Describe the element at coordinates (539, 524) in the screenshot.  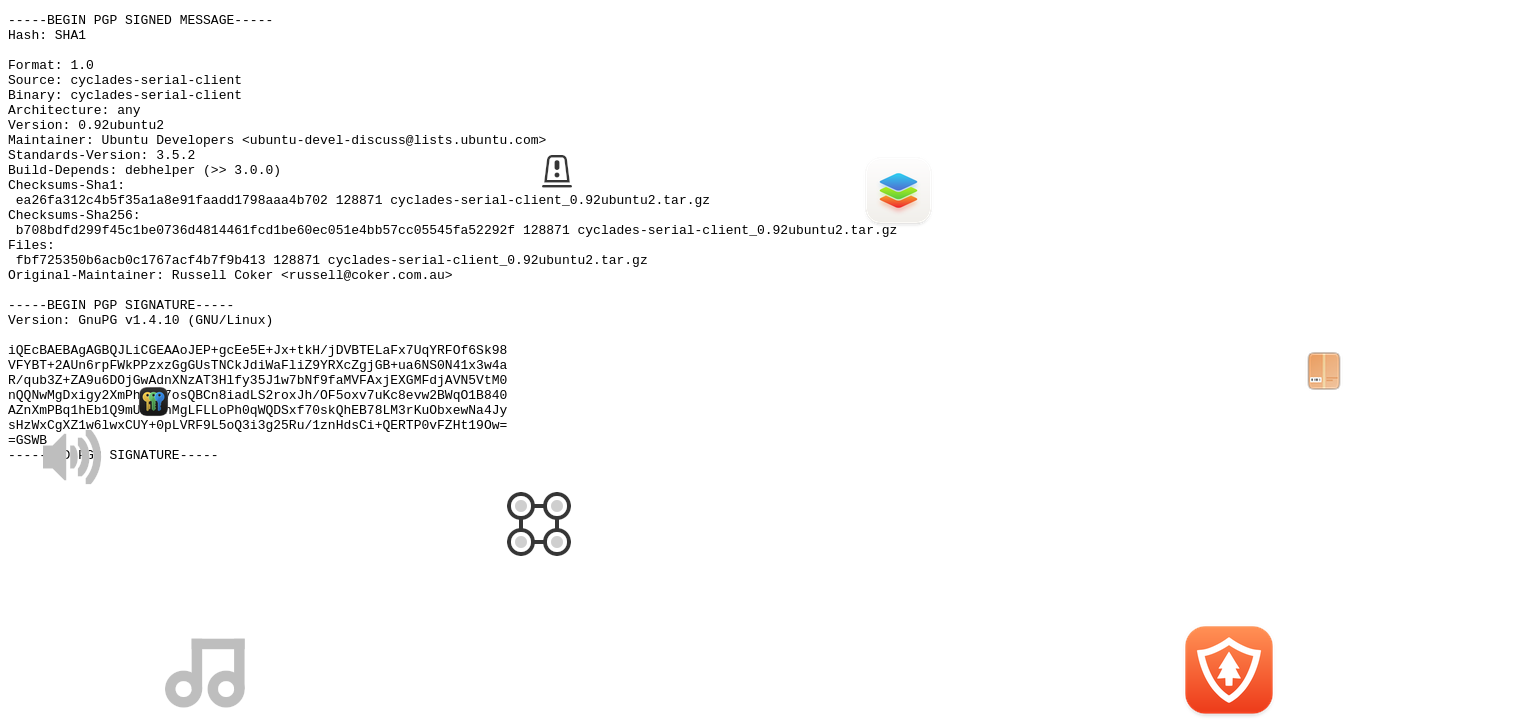
I see `configure hot corners behavior` at that location.